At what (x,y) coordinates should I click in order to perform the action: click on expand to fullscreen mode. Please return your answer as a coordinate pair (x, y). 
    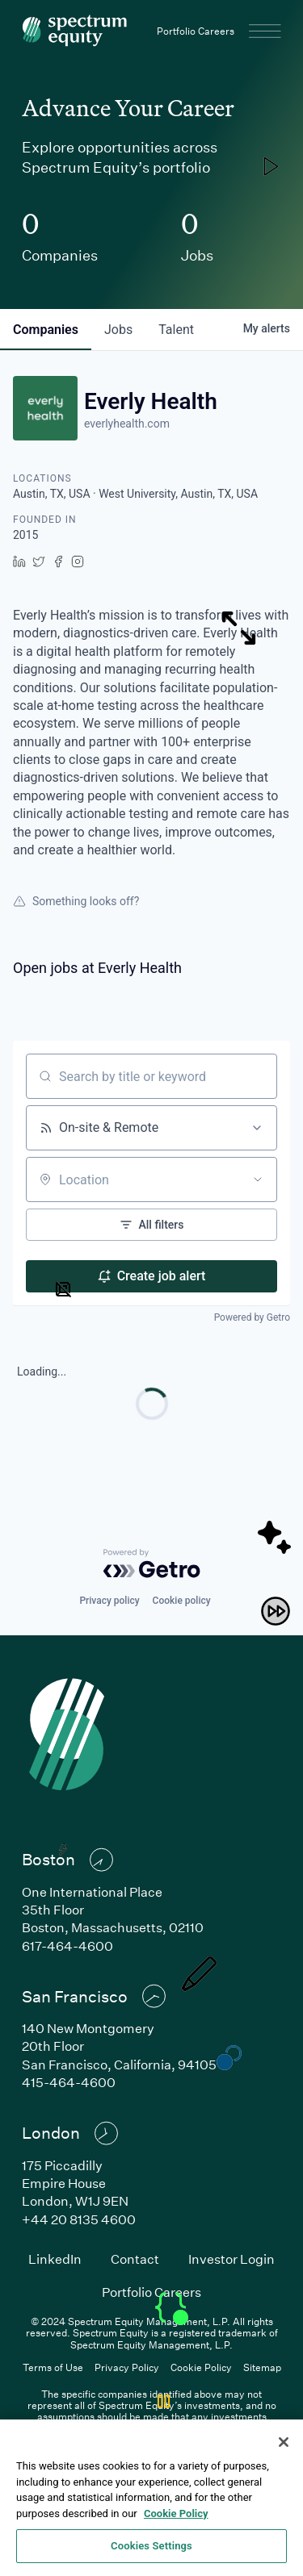
    Looking at the image, I should click on (238, 628).